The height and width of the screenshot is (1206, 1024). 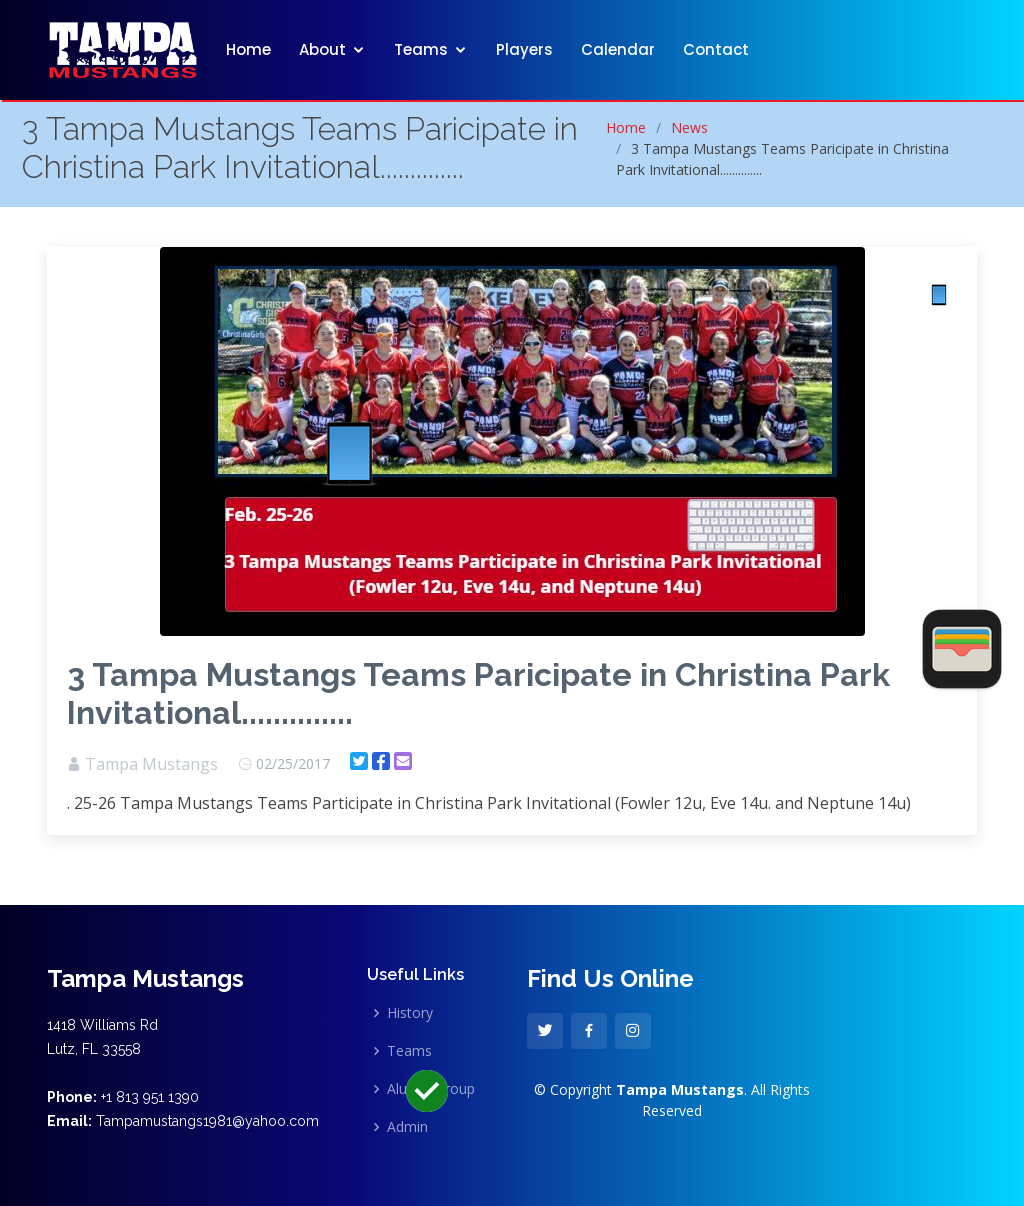 I want to click on iPad Pro with cellular connectivity in device list, so click(x=349, y=453).